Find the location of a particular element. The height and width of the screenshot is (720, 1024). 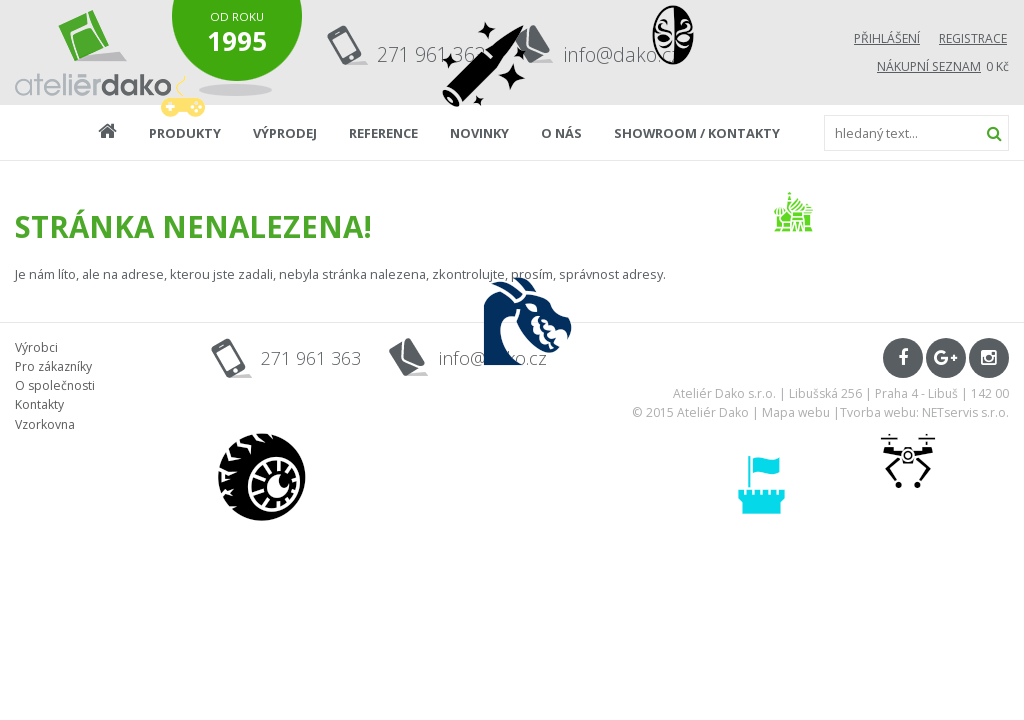

special ammunition or power-up item is located at coordinates (483, 66).